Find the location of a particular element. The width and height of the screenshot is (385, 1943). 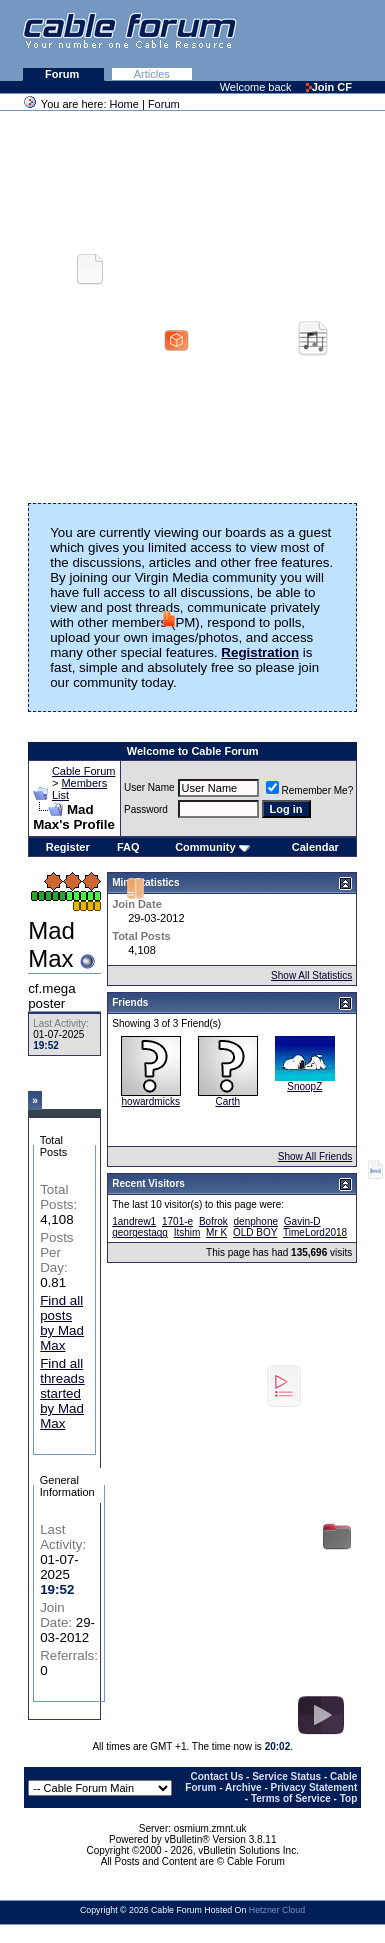

3ds format 3d model file is located at coordinates (176, 339).